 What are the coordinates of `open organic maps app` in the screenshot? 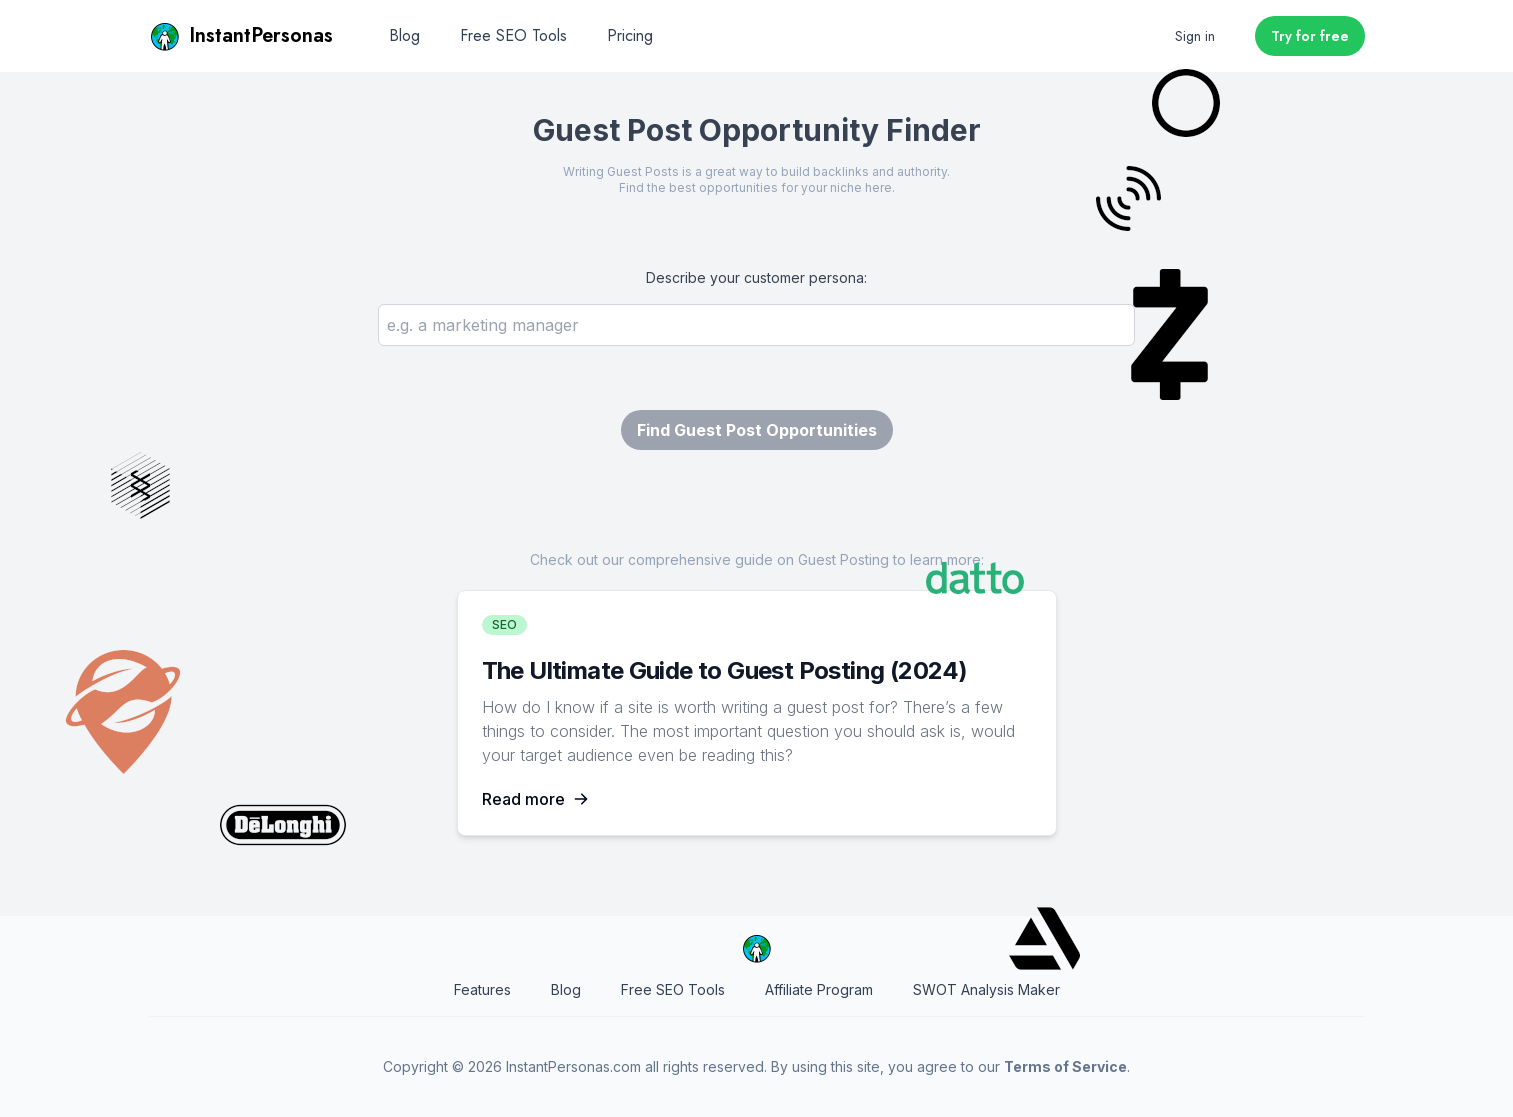 It's located at (123, 712).